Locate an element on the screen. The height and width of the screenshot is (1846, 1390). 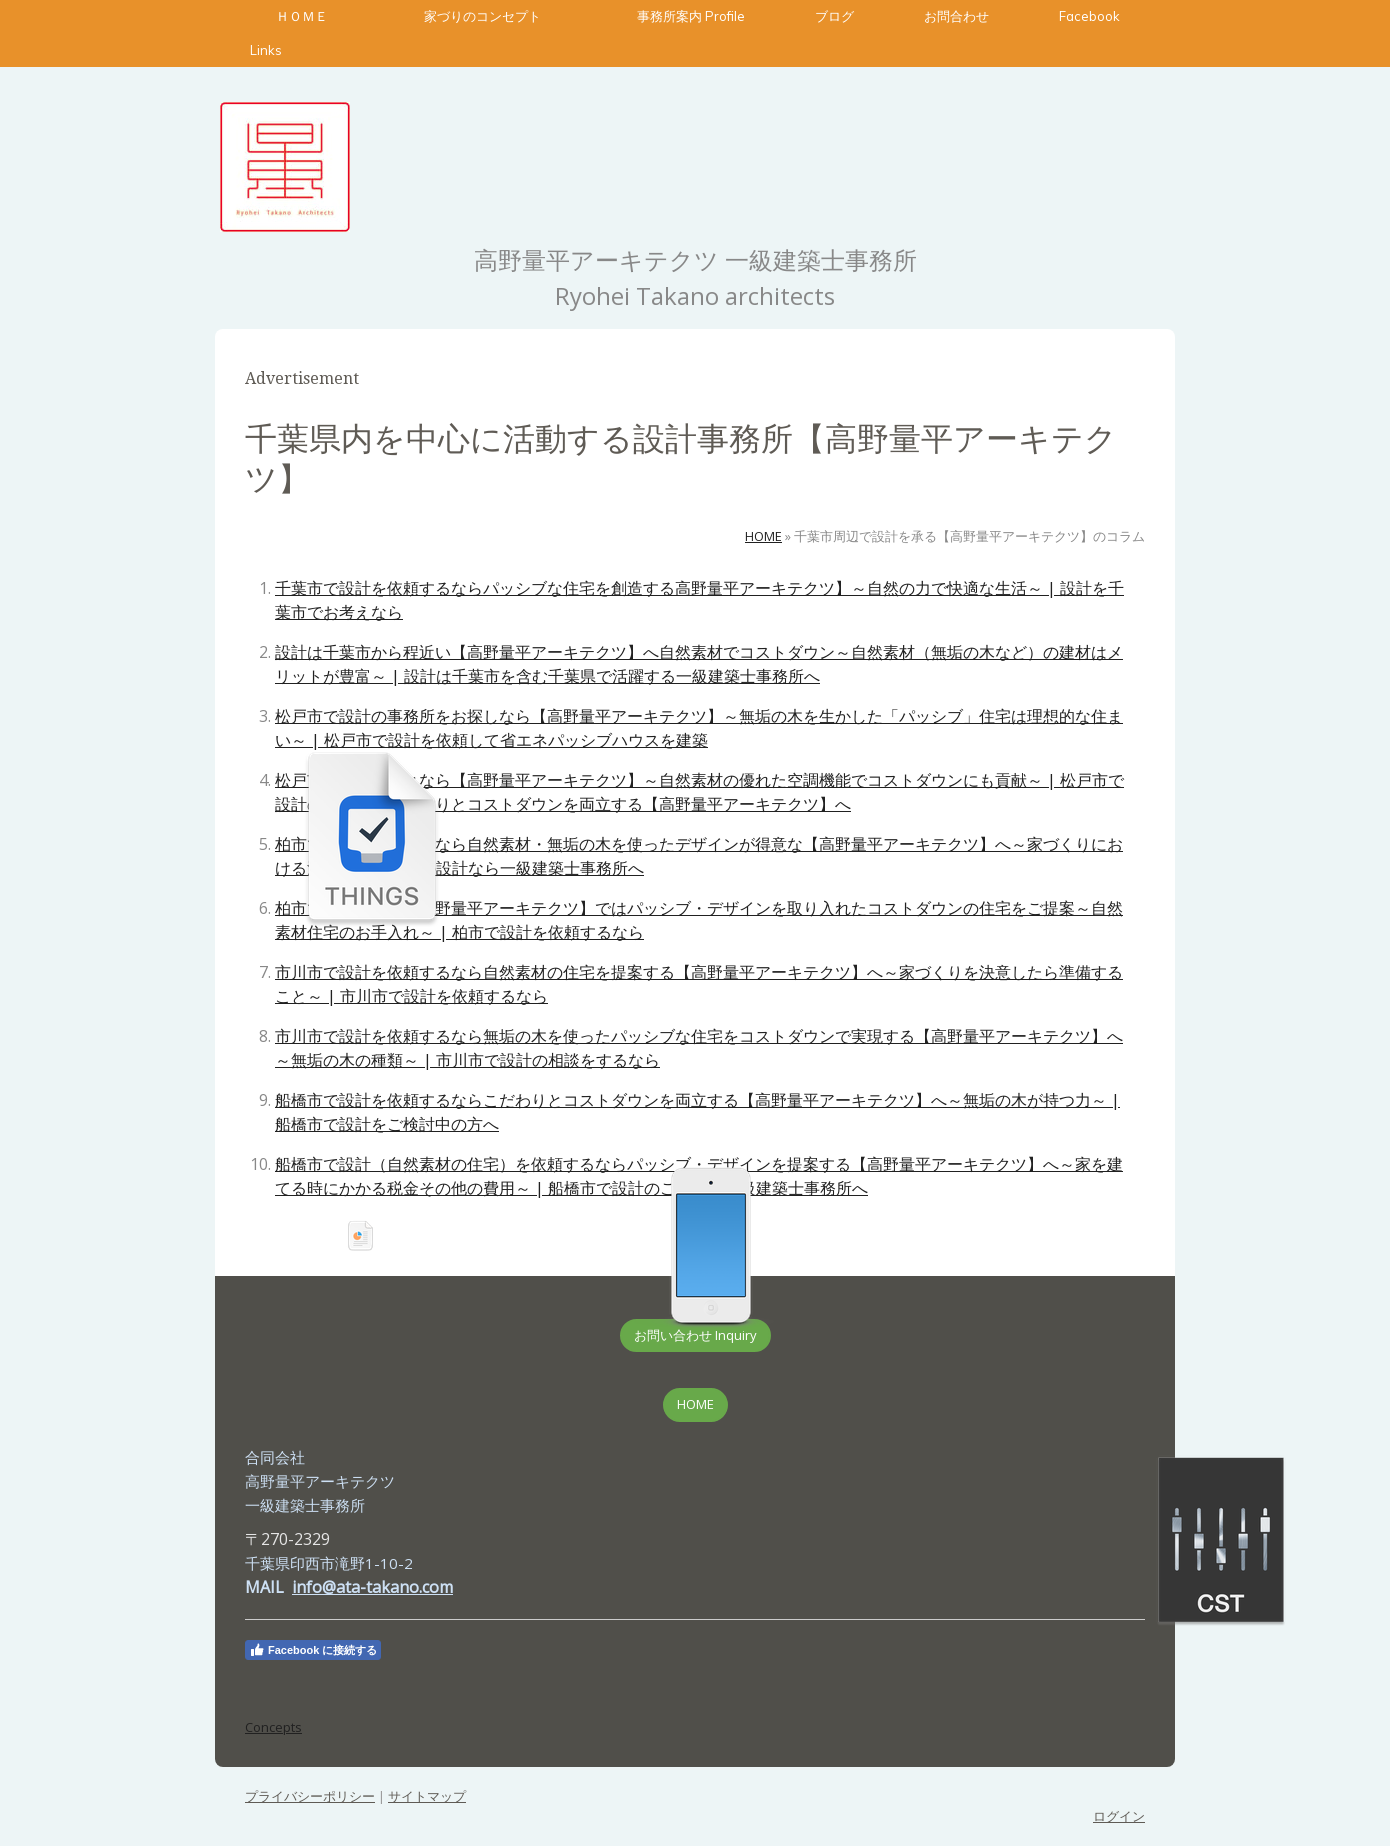
iPod touch device connected is located at coordinates (711, 1244).